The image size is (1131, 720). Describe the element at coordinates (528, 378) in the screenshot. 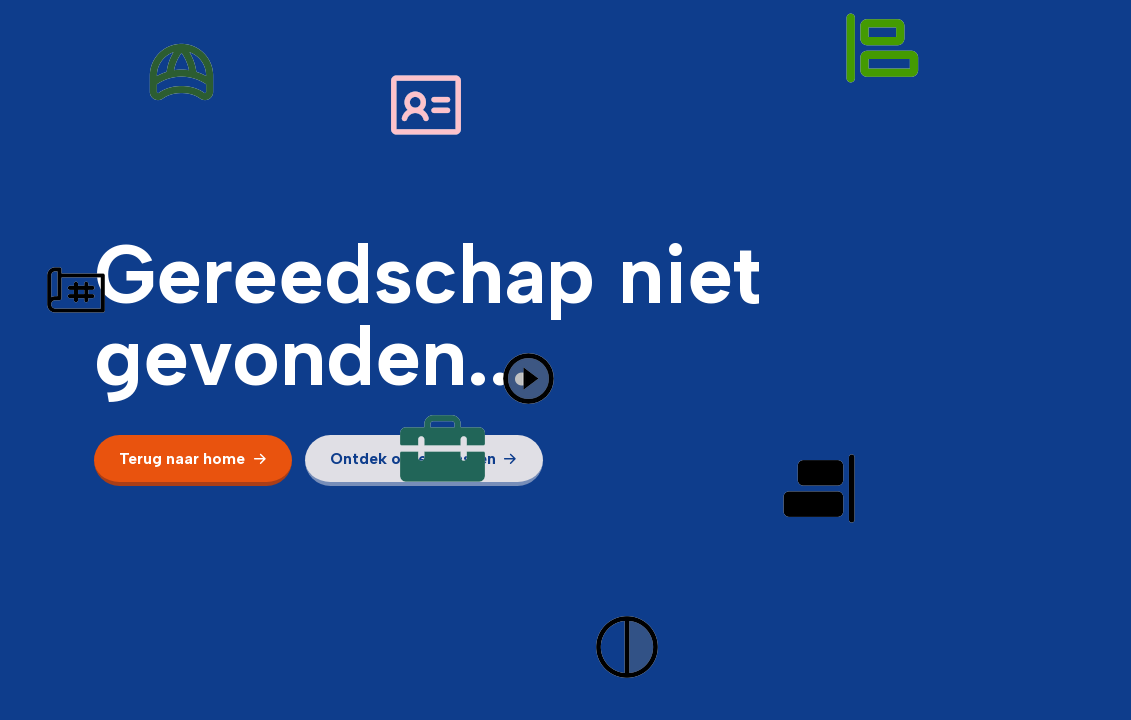

I see `tap to play media` at that location.